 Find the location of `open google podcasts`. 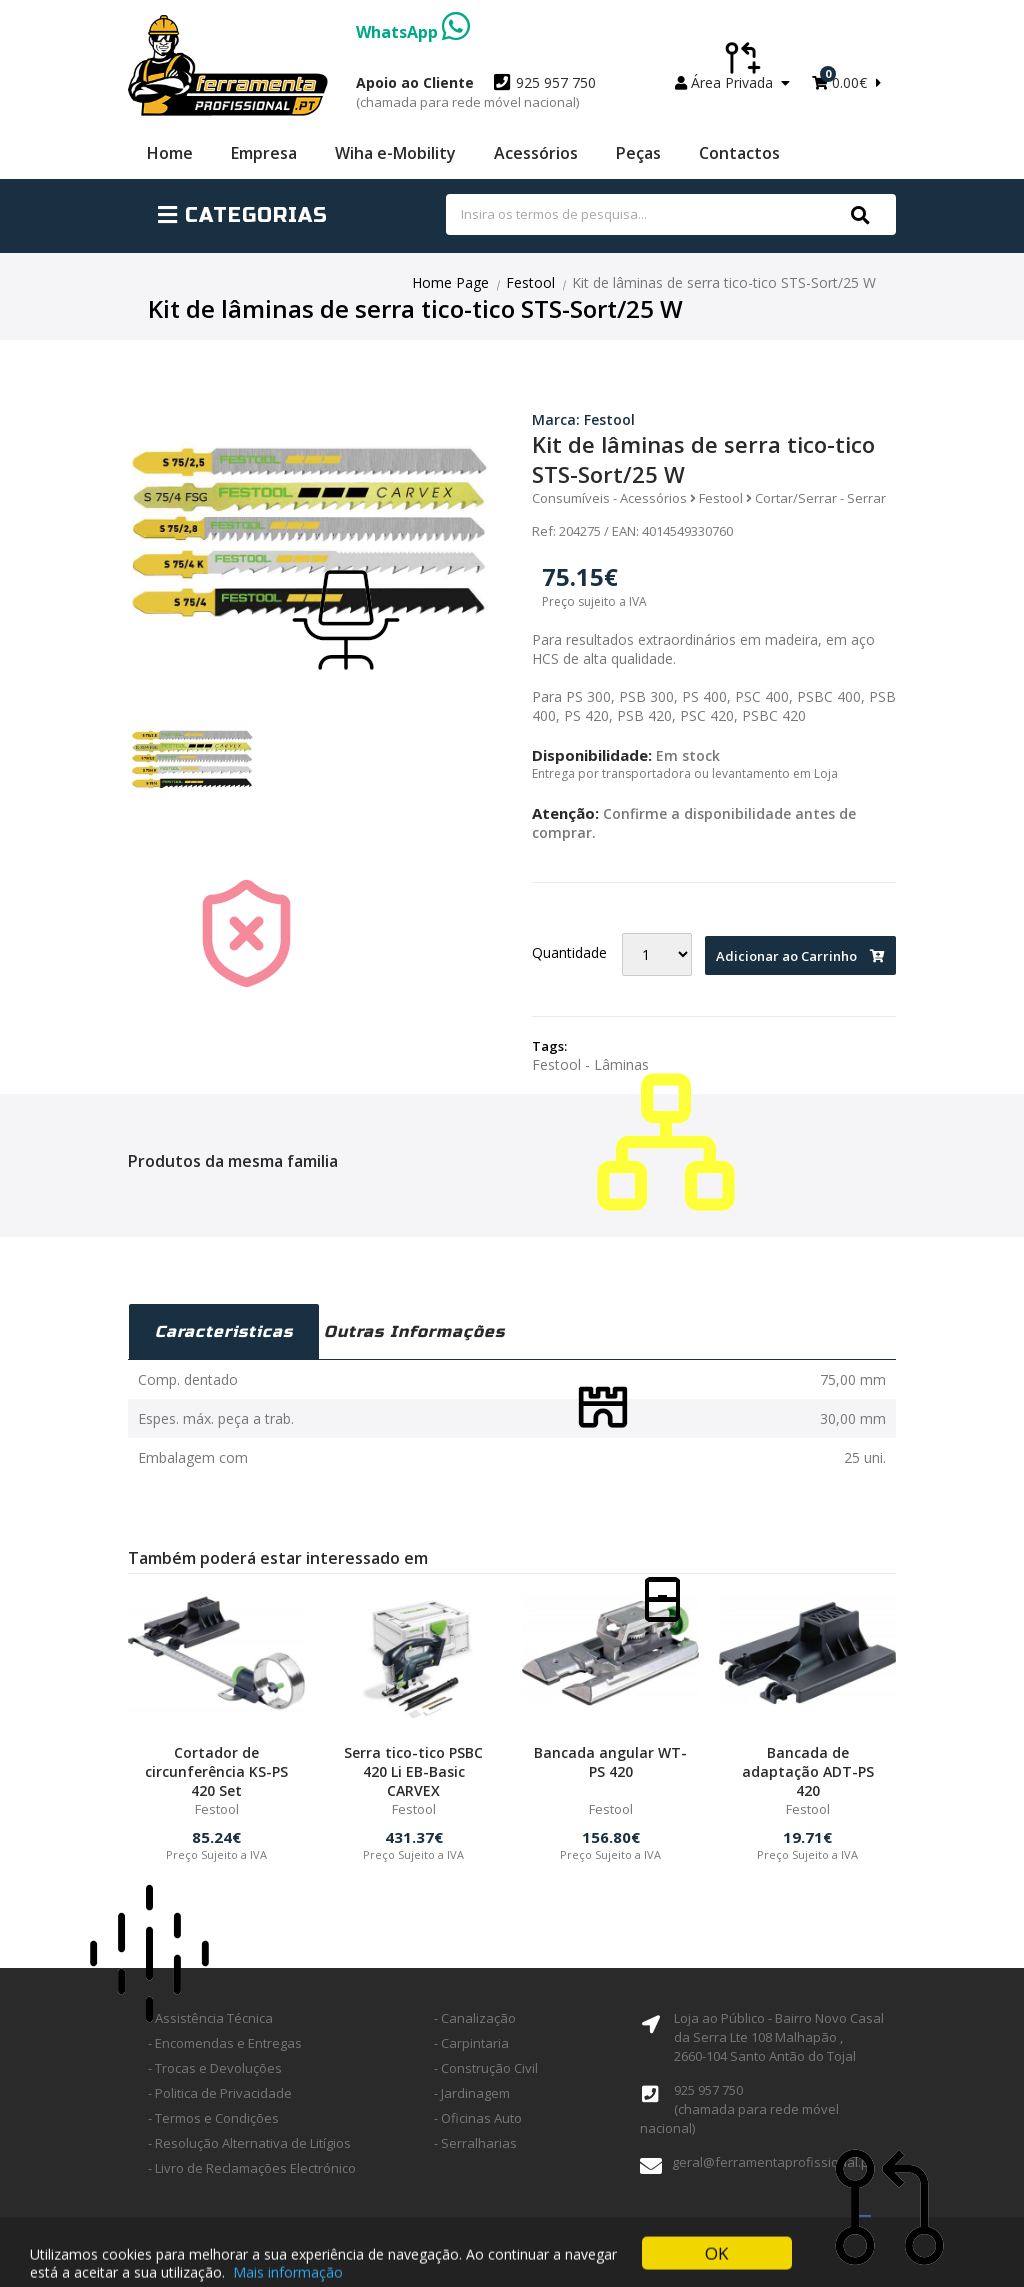

open google podcasts is located at coordinates (149, 1953).